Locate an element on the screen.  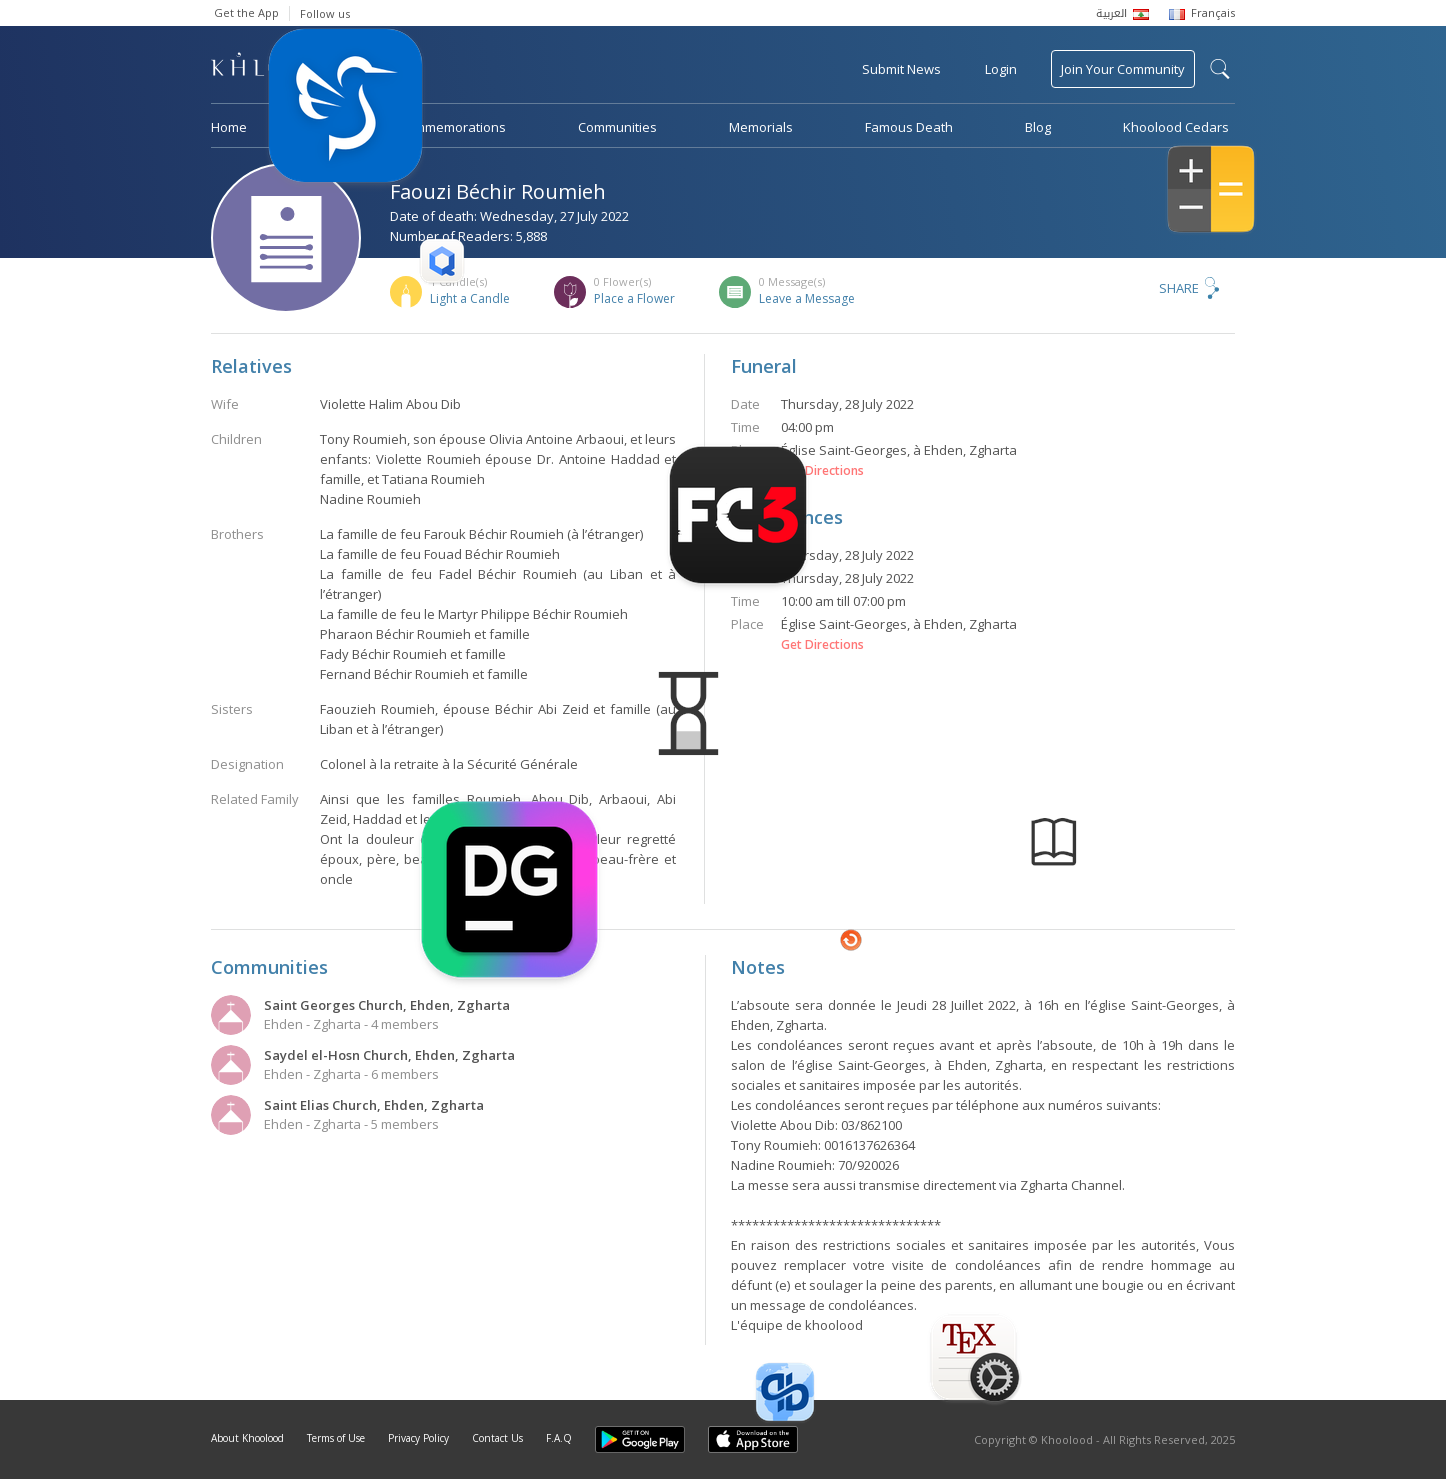
open the dictionary app is located at coordinates (1055, 841).